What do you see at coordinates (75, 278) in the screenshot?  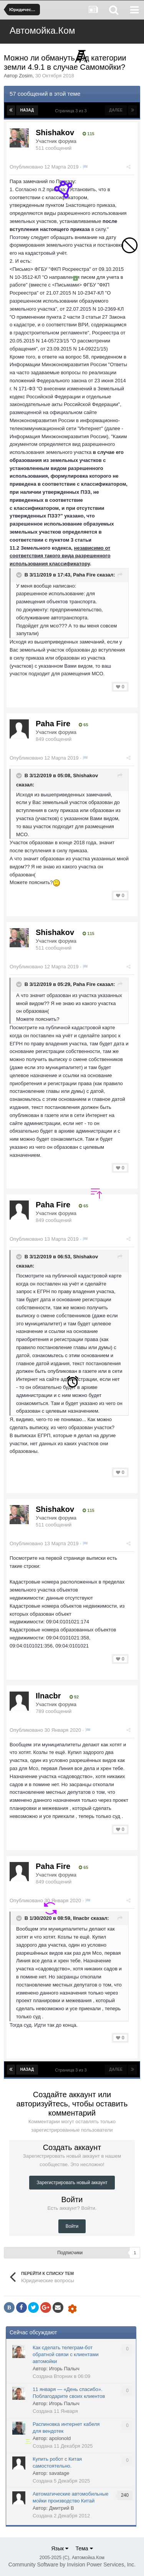 I see `download file or content` at bounding box center [75, 278].